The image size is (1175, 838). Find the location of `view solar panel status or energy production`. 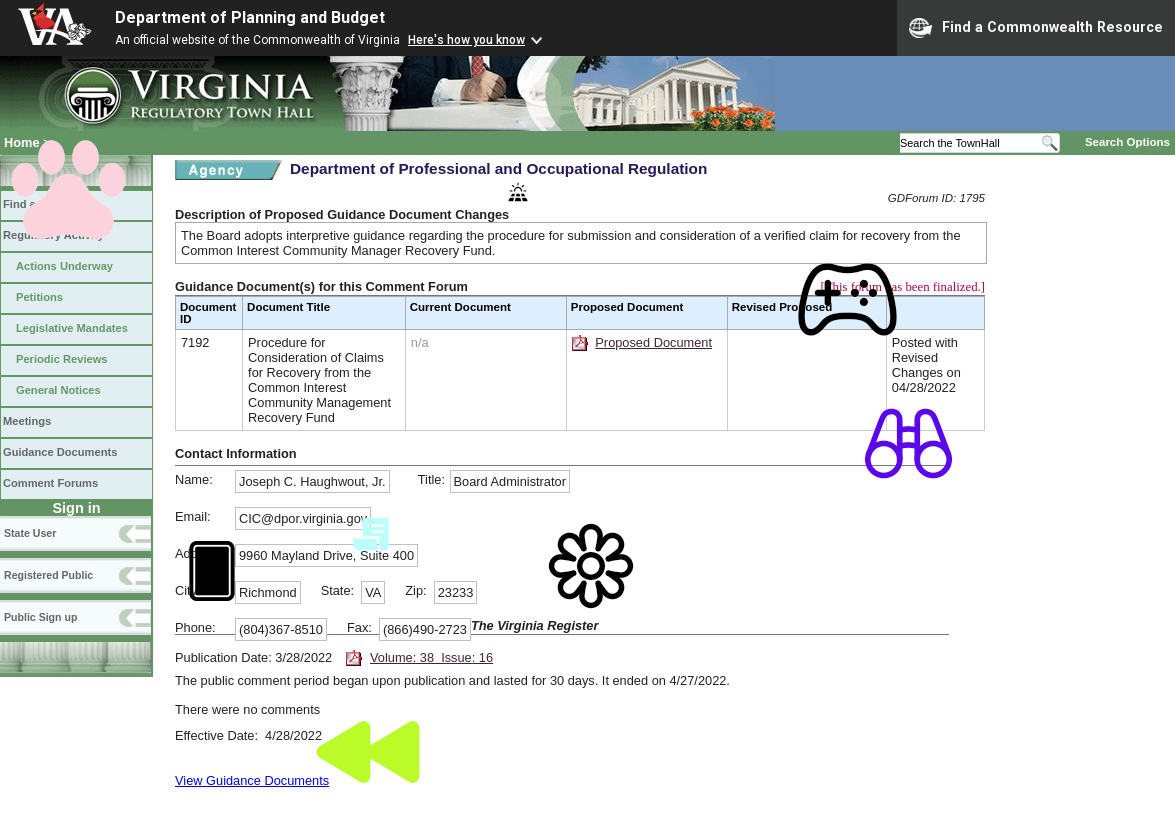

view solar panel status or energy production is located at coordinates (518, 193).